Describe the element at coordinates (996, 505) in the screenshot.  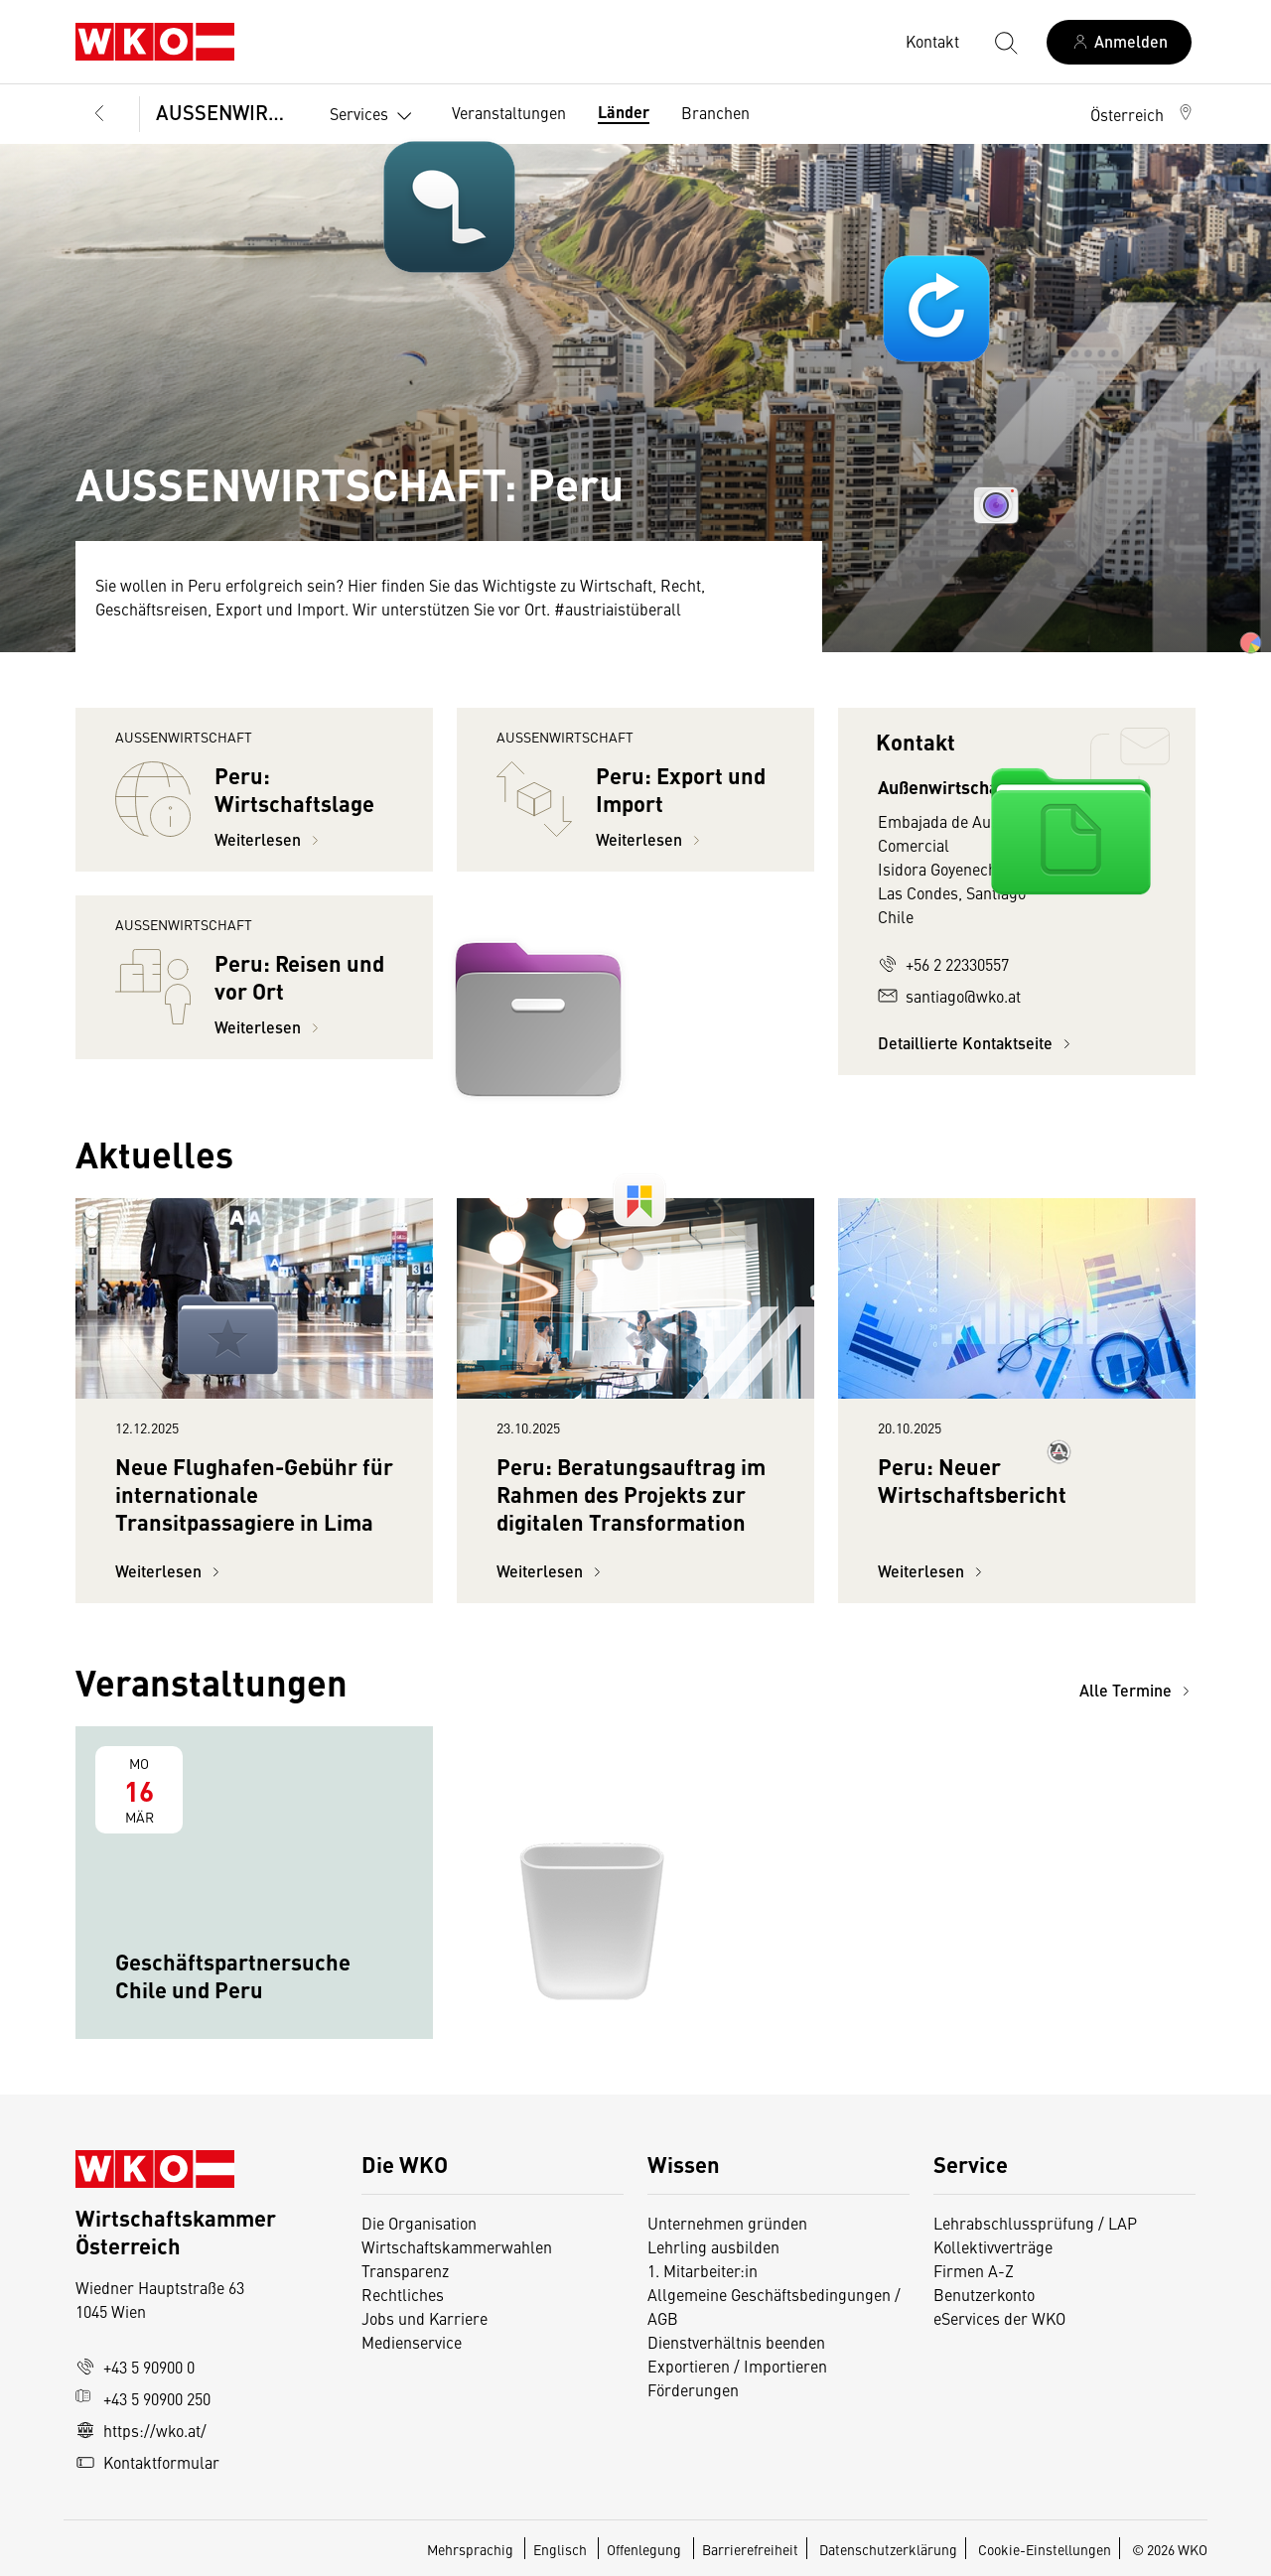
I see `open cheese webcam application` at that location.